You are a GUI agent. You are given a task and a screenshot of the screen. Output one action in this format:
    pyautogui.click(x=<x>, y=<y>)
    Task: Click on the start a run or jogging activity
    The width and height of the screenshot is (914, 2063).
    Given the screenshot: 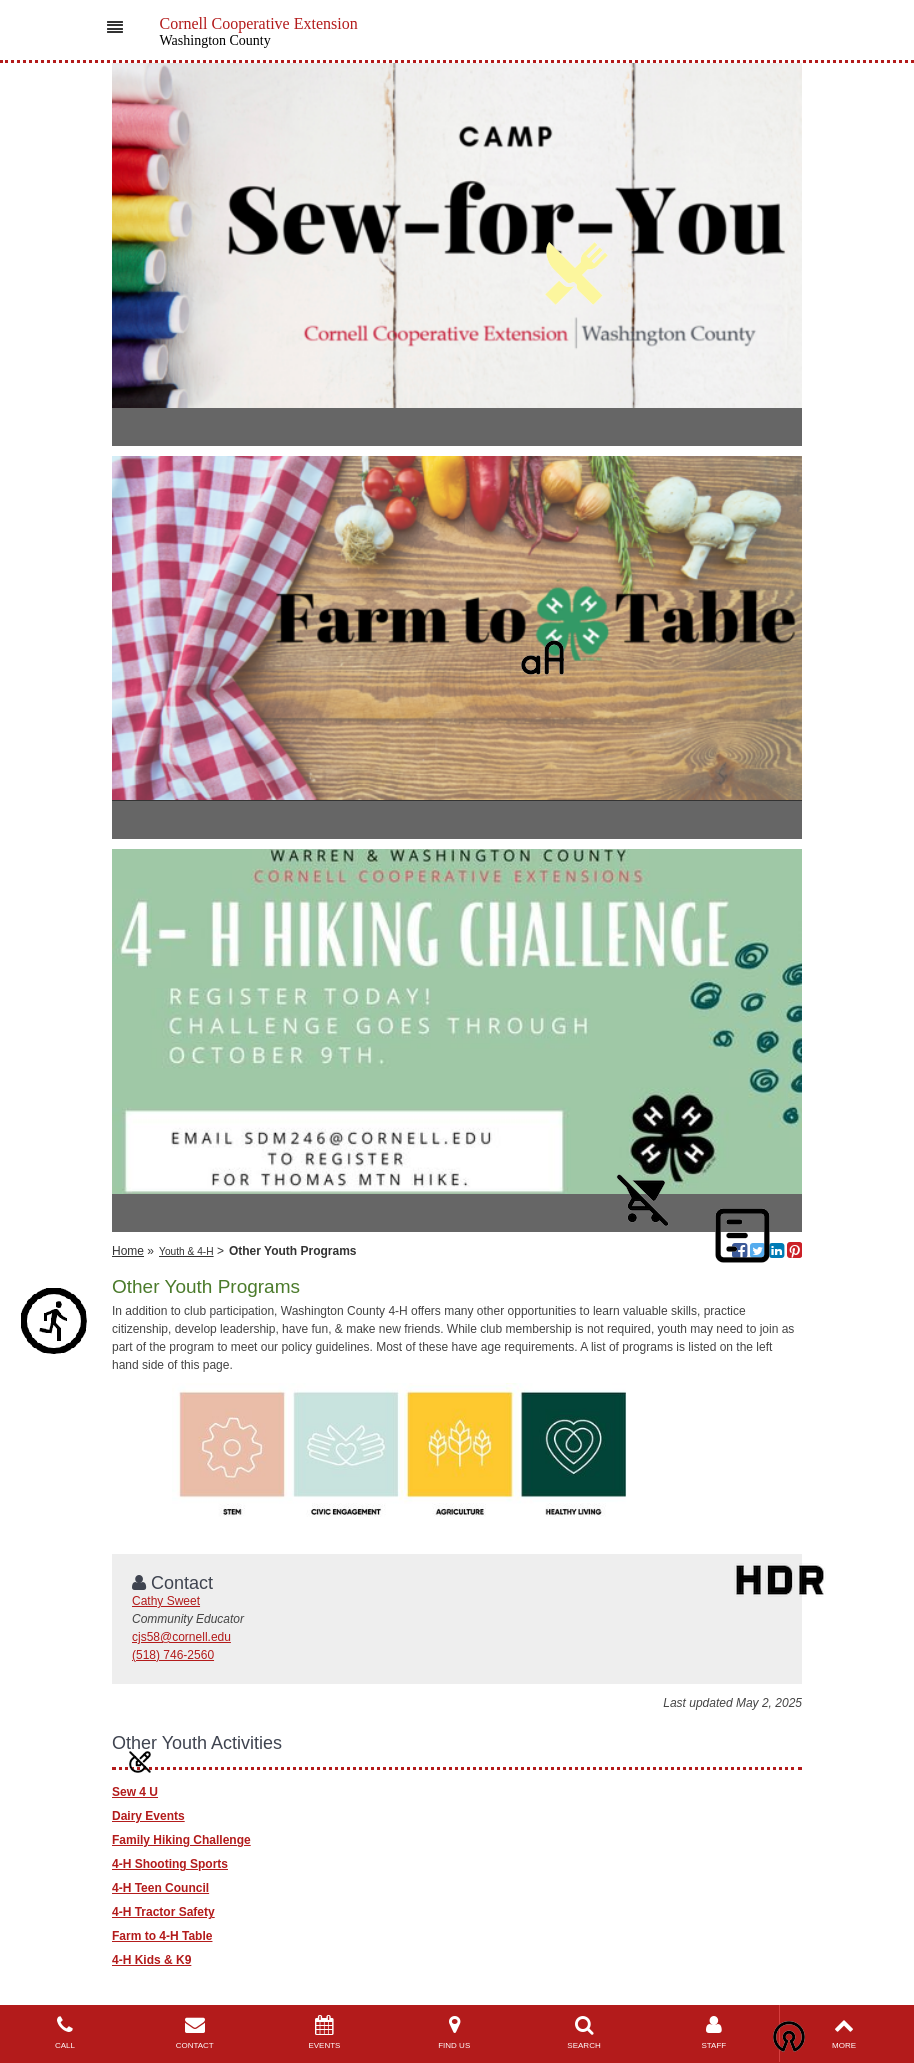 What is the action you would take?
    pyautogui.click(x=54, y=1321)
    